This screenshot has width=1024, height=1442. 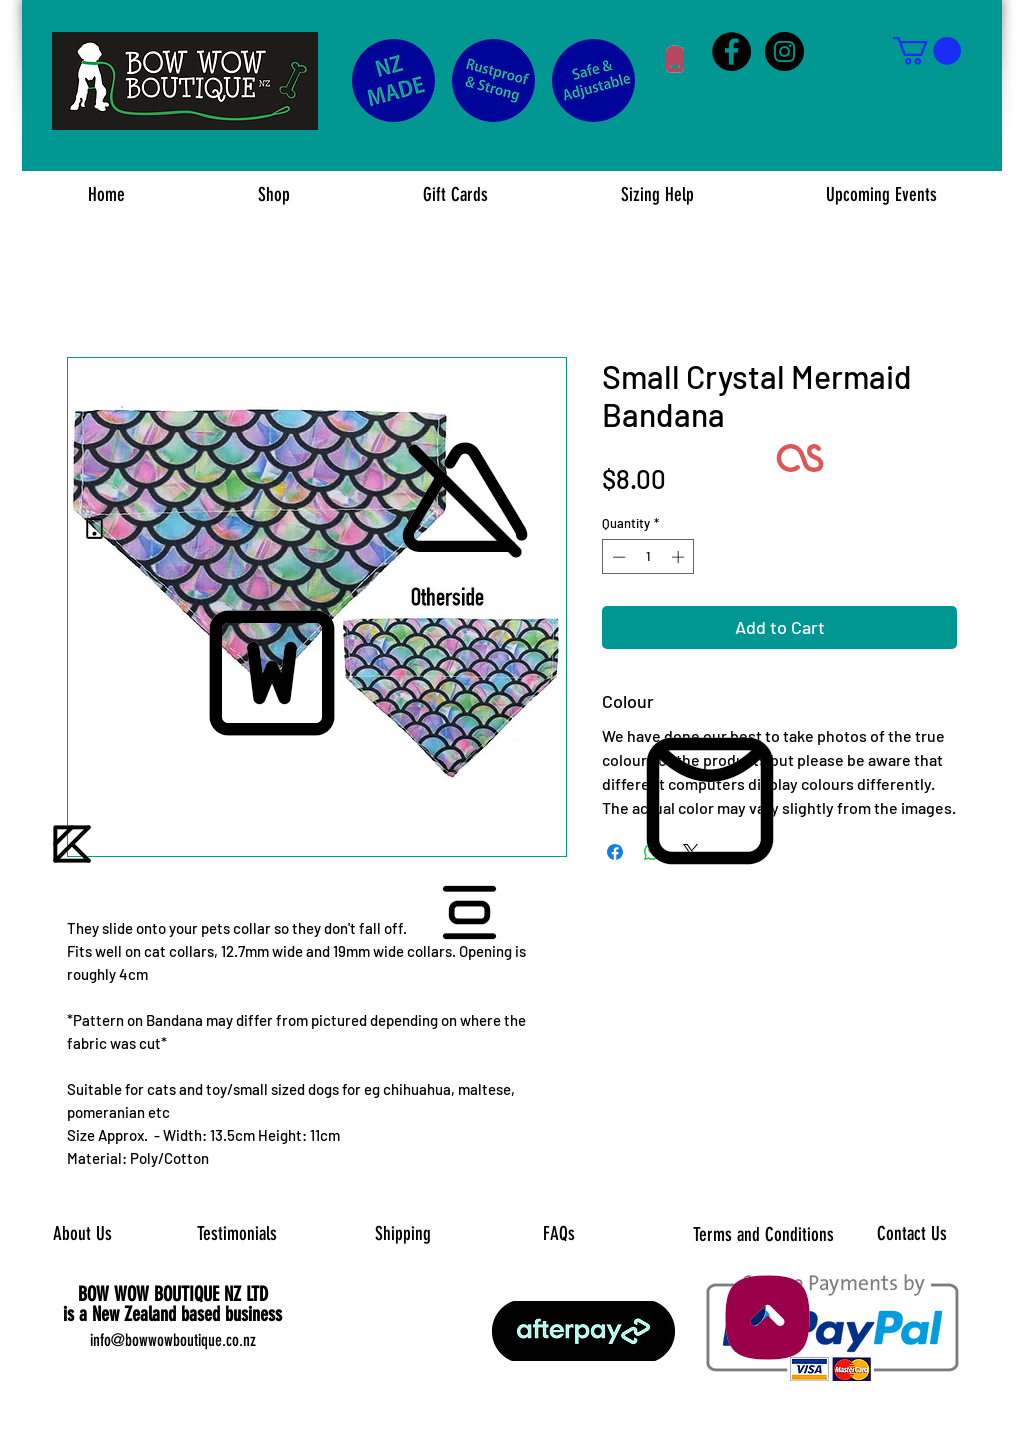 I want to click on scroll to top of page, so click(x=767, y=1317).